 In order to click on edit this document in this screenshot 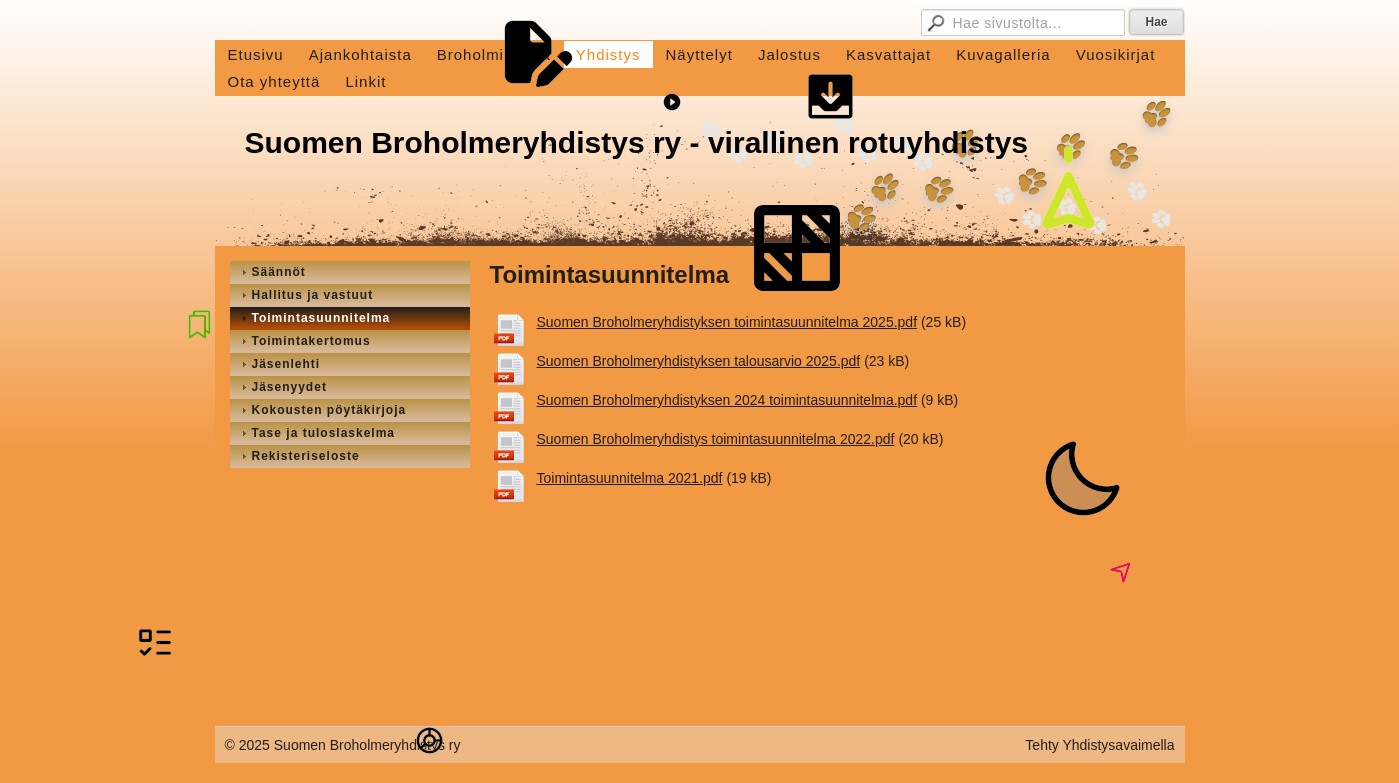, I will do `click(536, 52)`.